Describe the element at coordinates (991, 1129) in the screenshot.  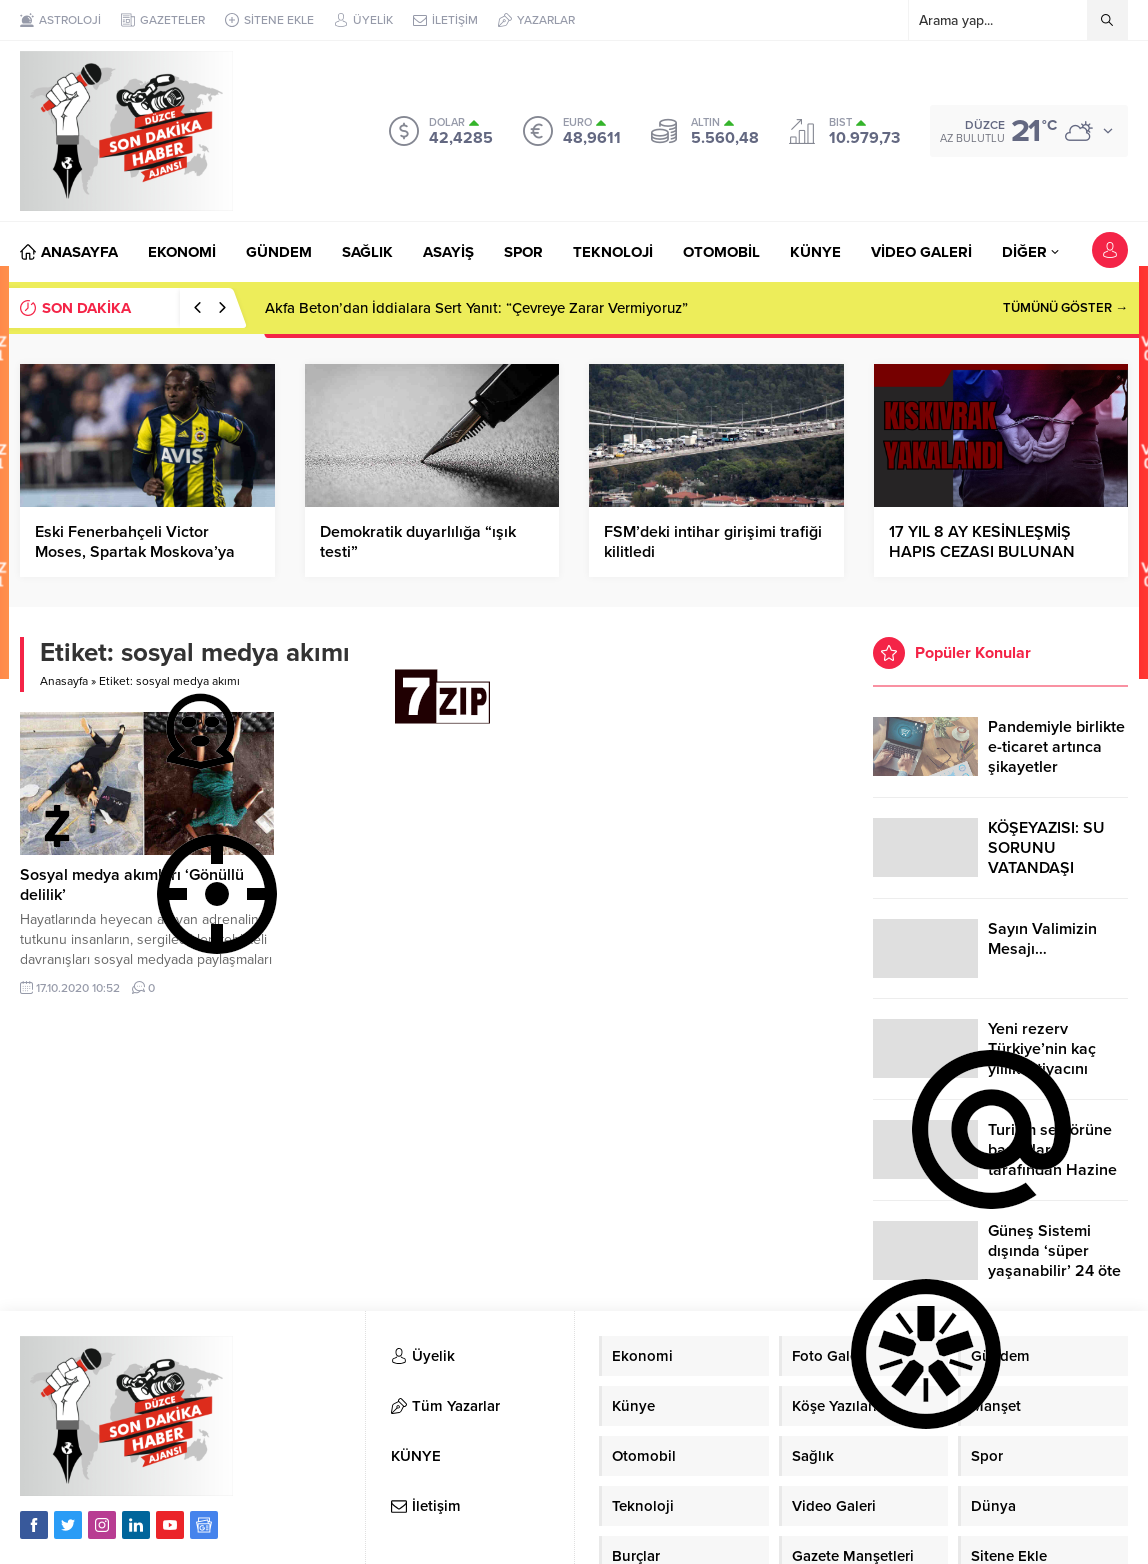
I see `open mail.ru email service` at that location.